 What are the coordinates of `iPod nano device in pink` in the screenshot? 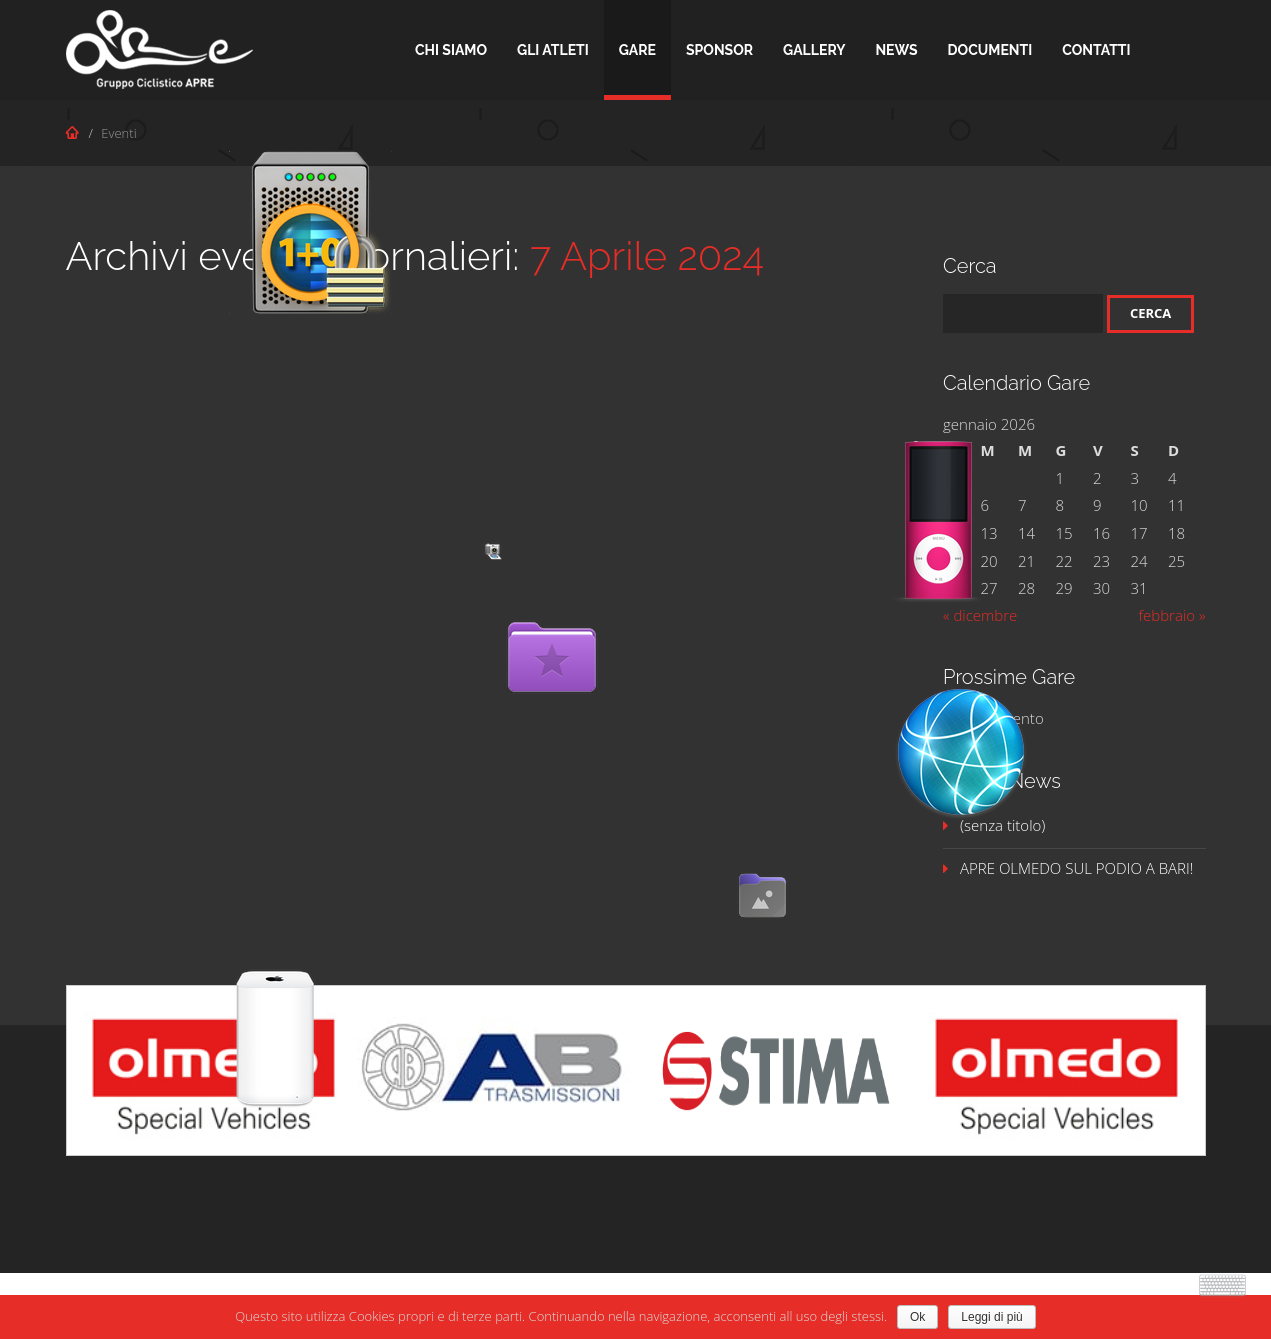 It's located at (937, 522).